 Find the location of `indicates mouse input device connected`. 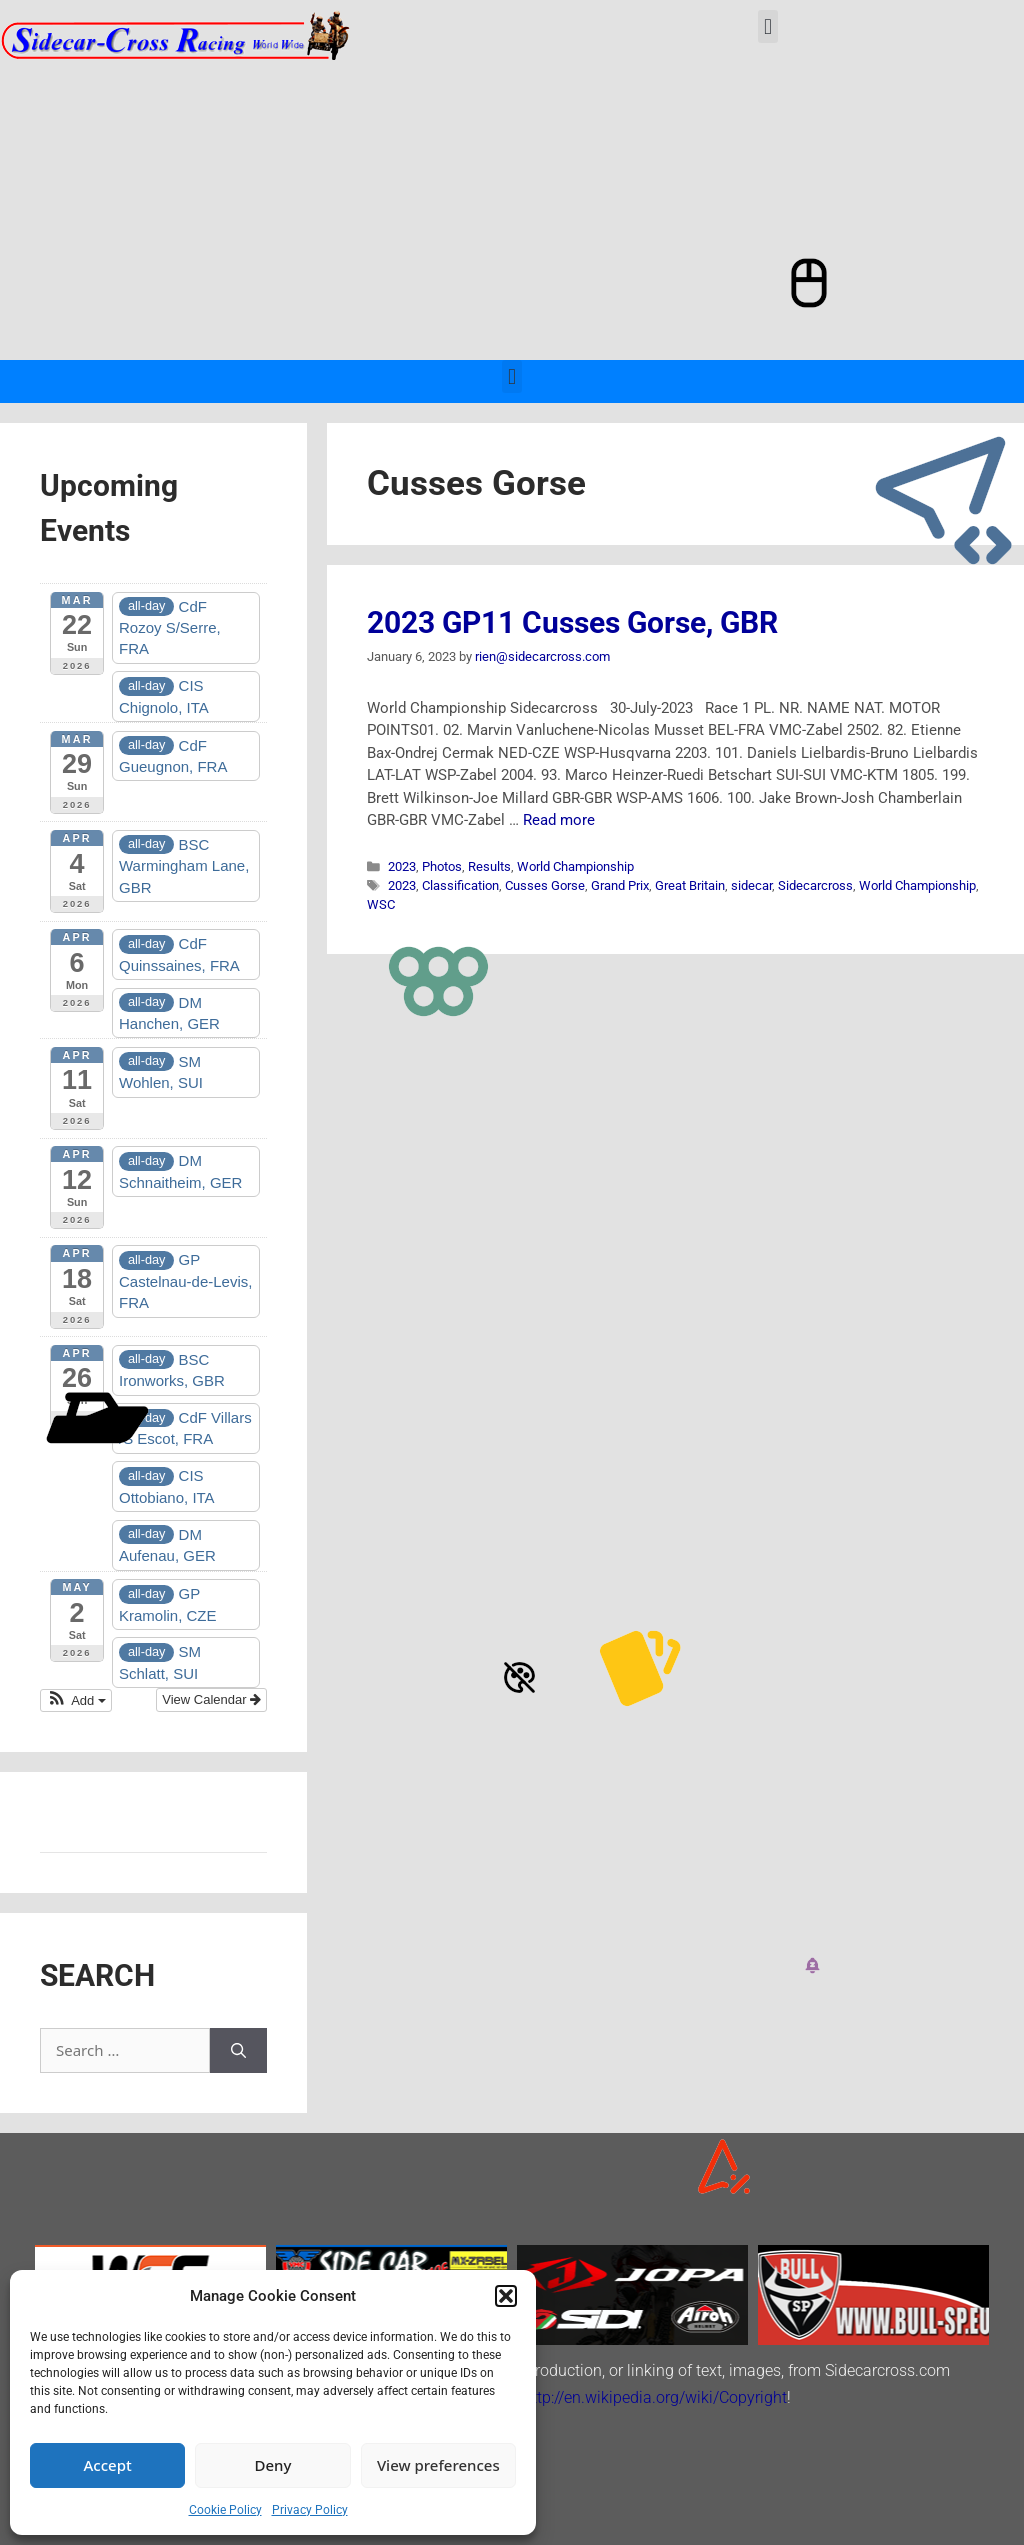

indicates mouse input device connected is located at coordinates (809, 283).